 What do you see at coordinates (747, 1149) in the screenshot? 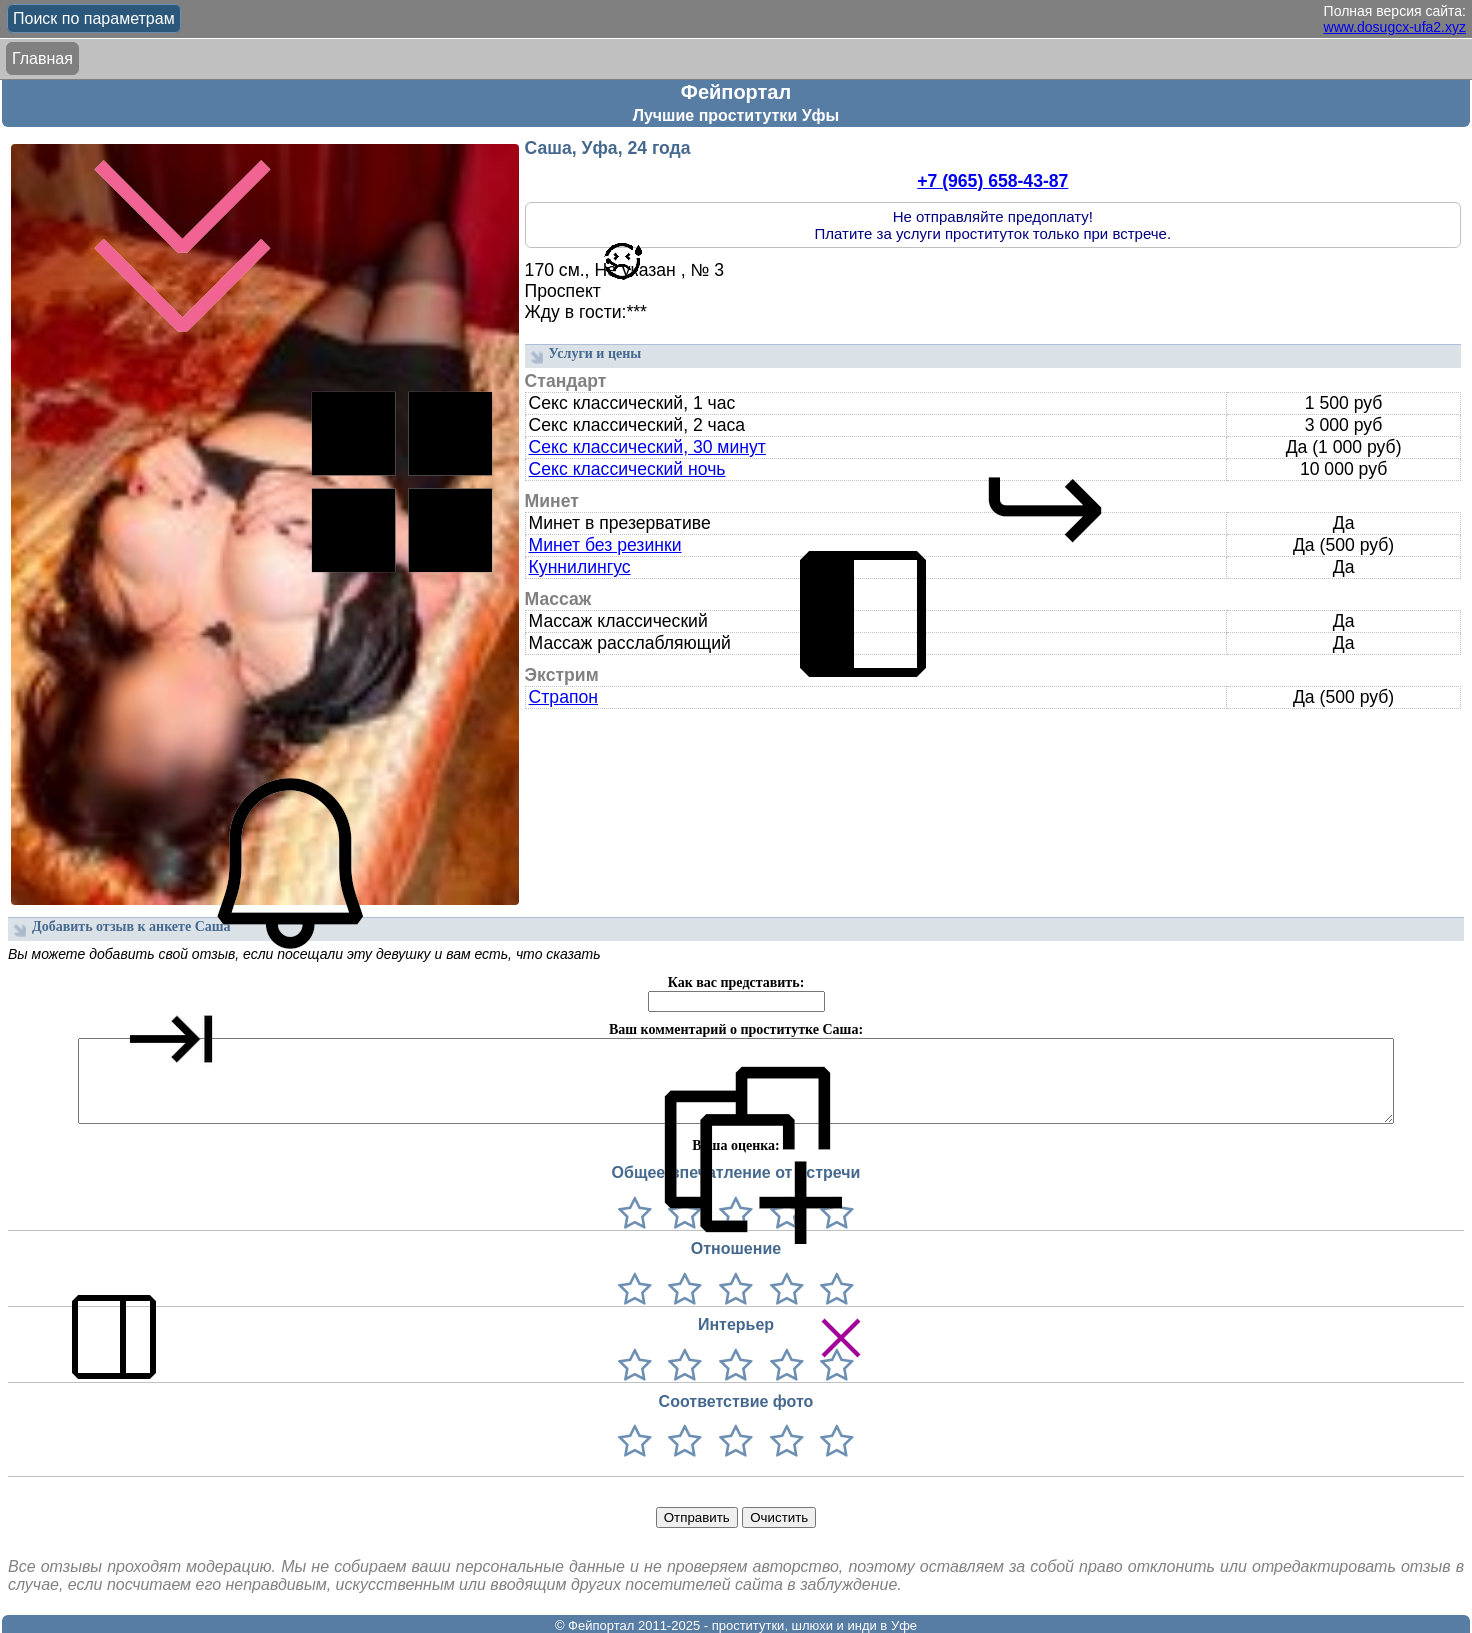
I see `create a new collection` at bounding box center [747, 1149].